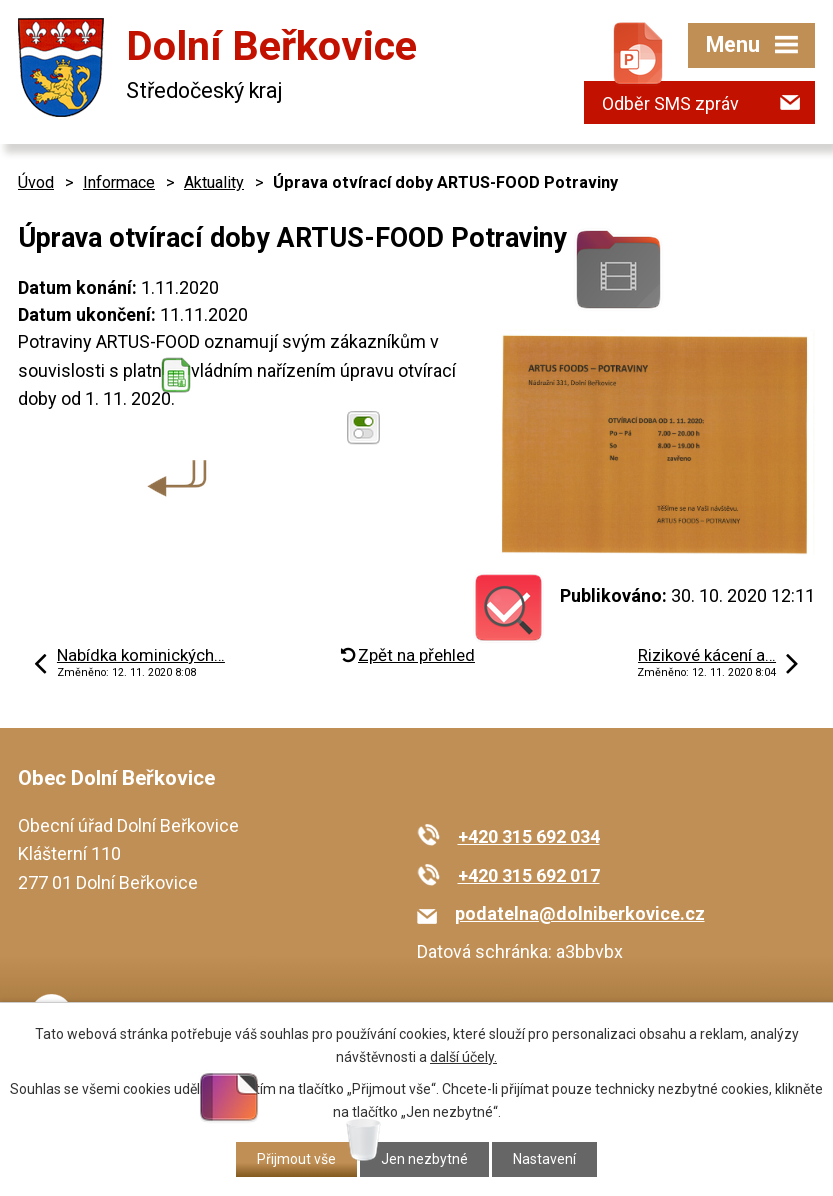 The height and width of the screenshot is (1196, 833). What do you see at coordinates (363, 427) in the screenshot?
I see `open gnome tweaks to customize system settings` at bounding box center [363, 427].